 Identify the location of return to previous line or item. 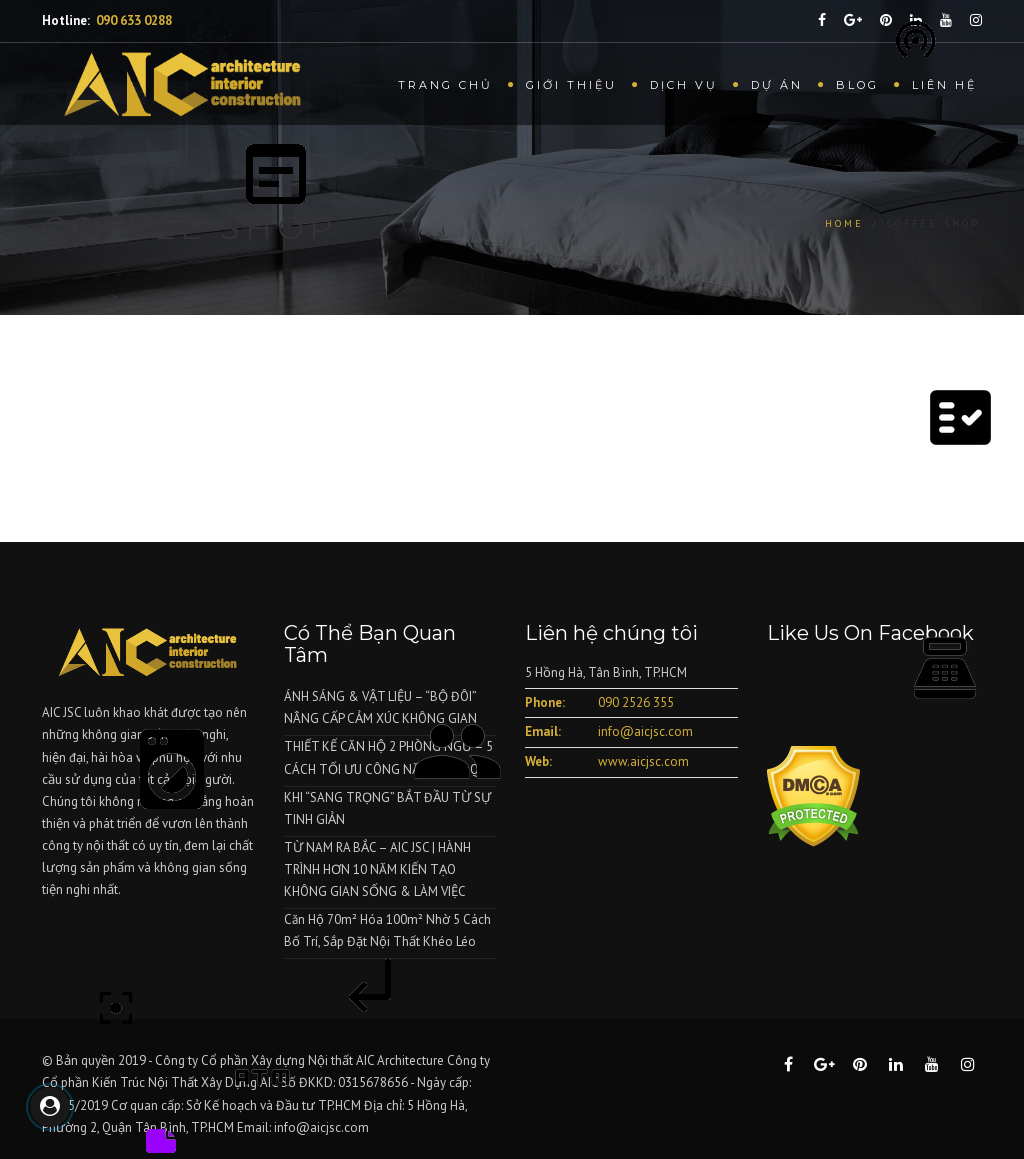
(372, 985).